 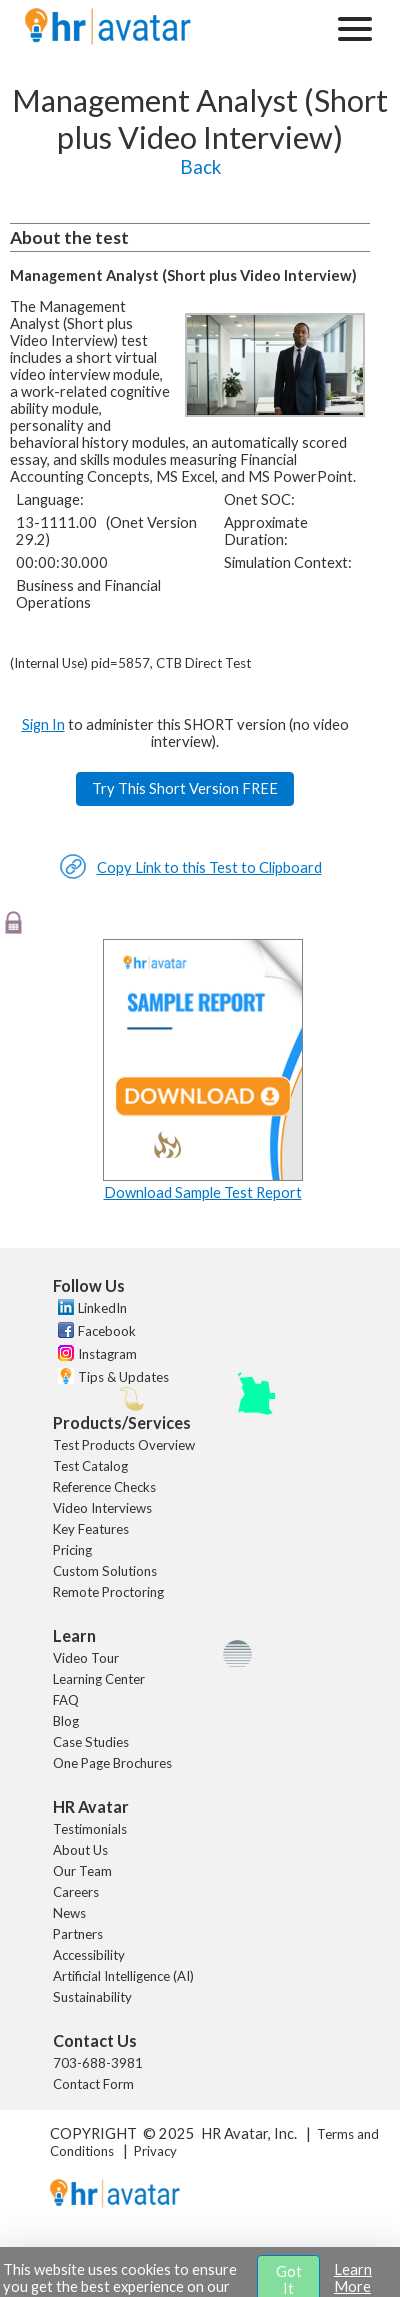 What do you see at coordinates (13, 922) in the screenshot?
I see `set or manage a security passcode` at bounding box center [13, 922].